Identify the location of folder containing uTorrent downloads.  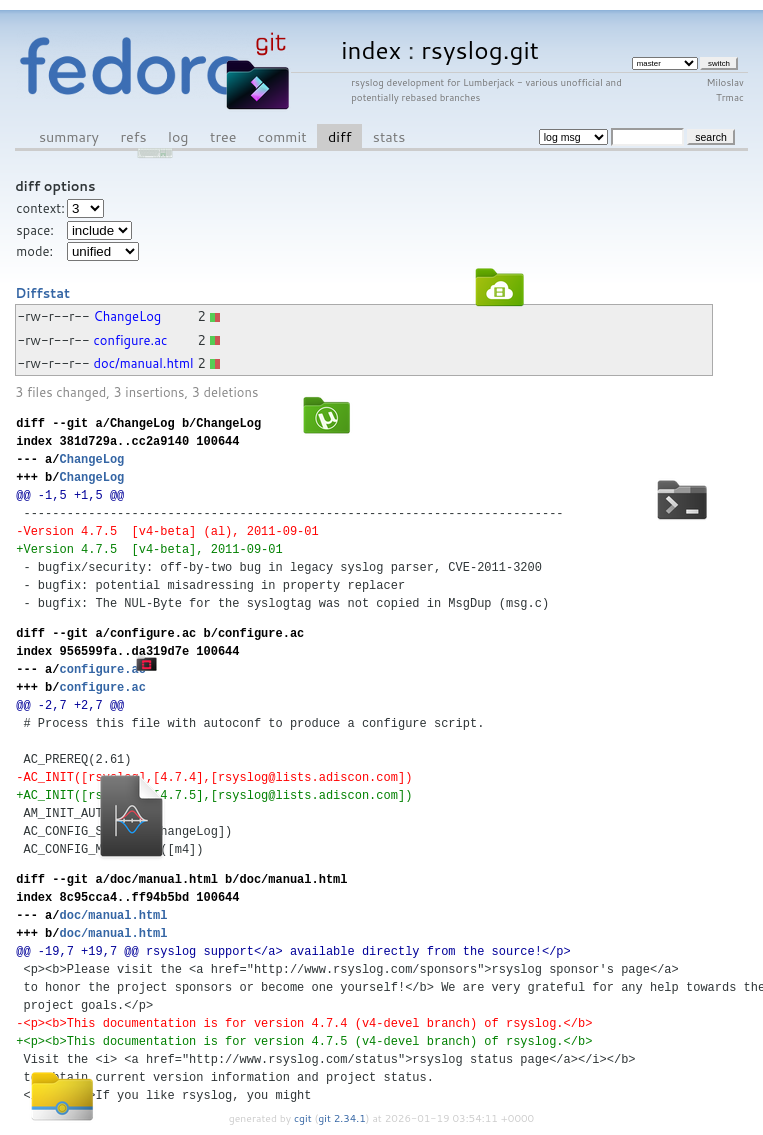
(326, 416).